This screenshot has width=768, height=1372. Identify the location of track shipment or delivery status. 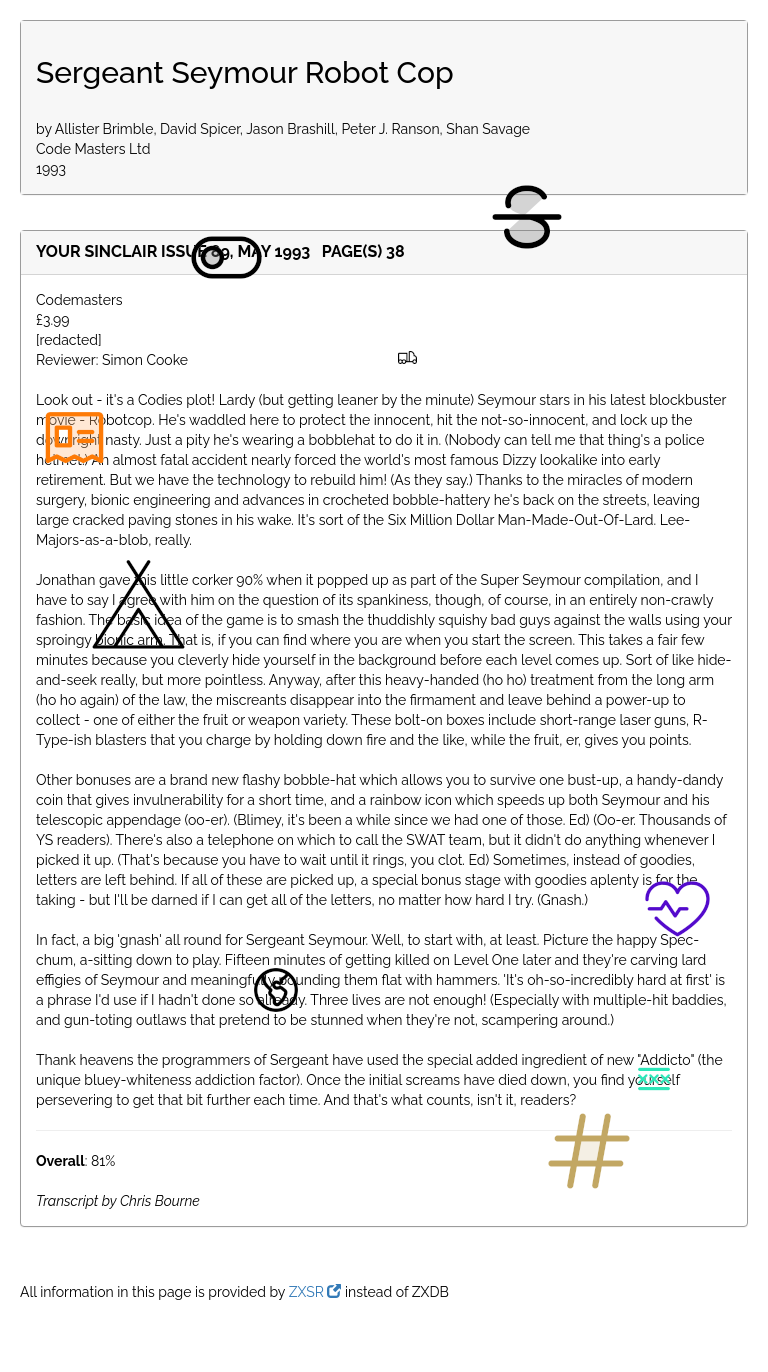
(407, 357).